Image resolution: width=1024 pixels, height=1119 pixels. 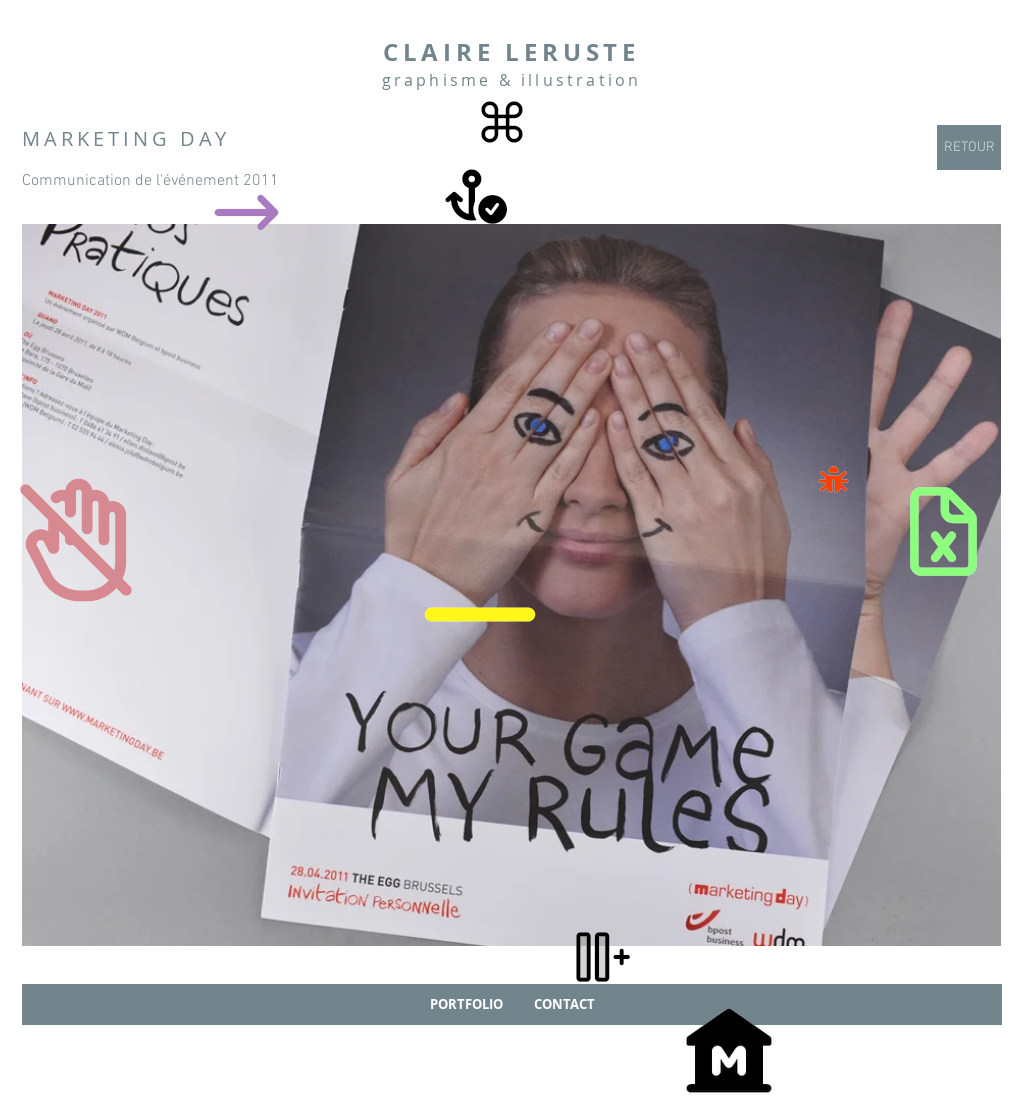 I want to click on view nearby museums on the map, so click(x=729, y=1050).